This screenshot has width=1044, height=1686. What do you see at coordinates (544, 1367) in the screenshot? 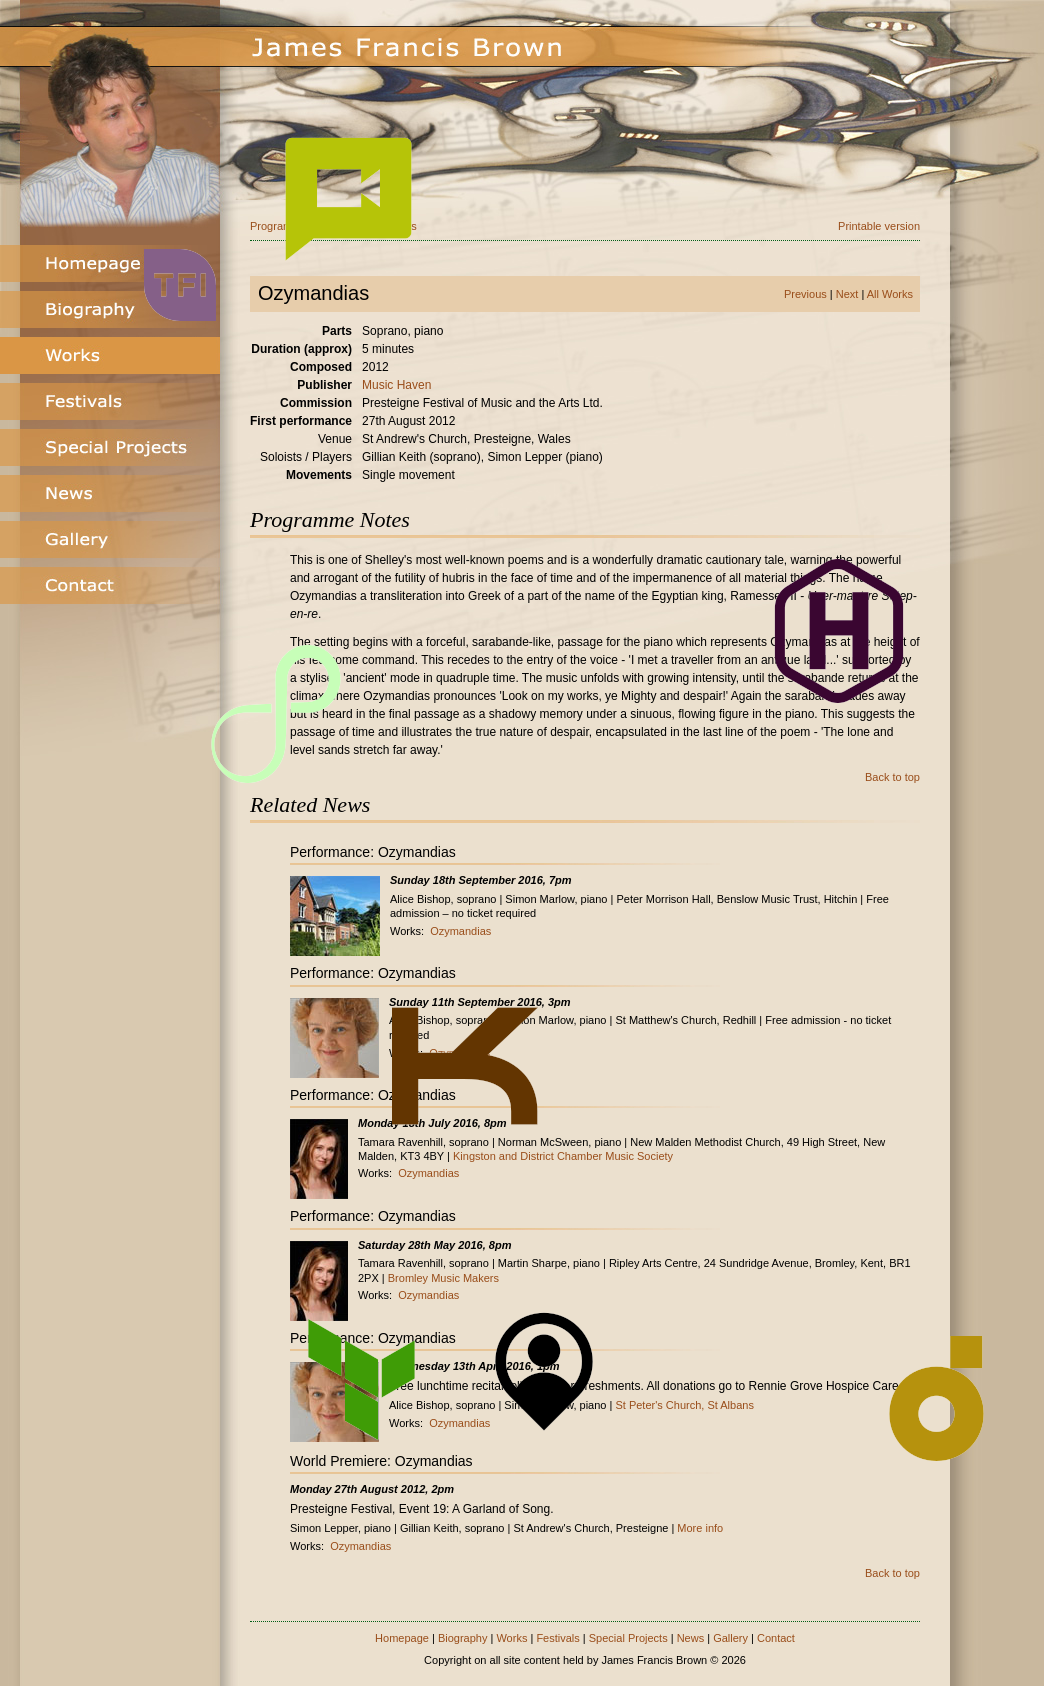
I see `view a user's location on the map` at bounding box center [544, 1367].